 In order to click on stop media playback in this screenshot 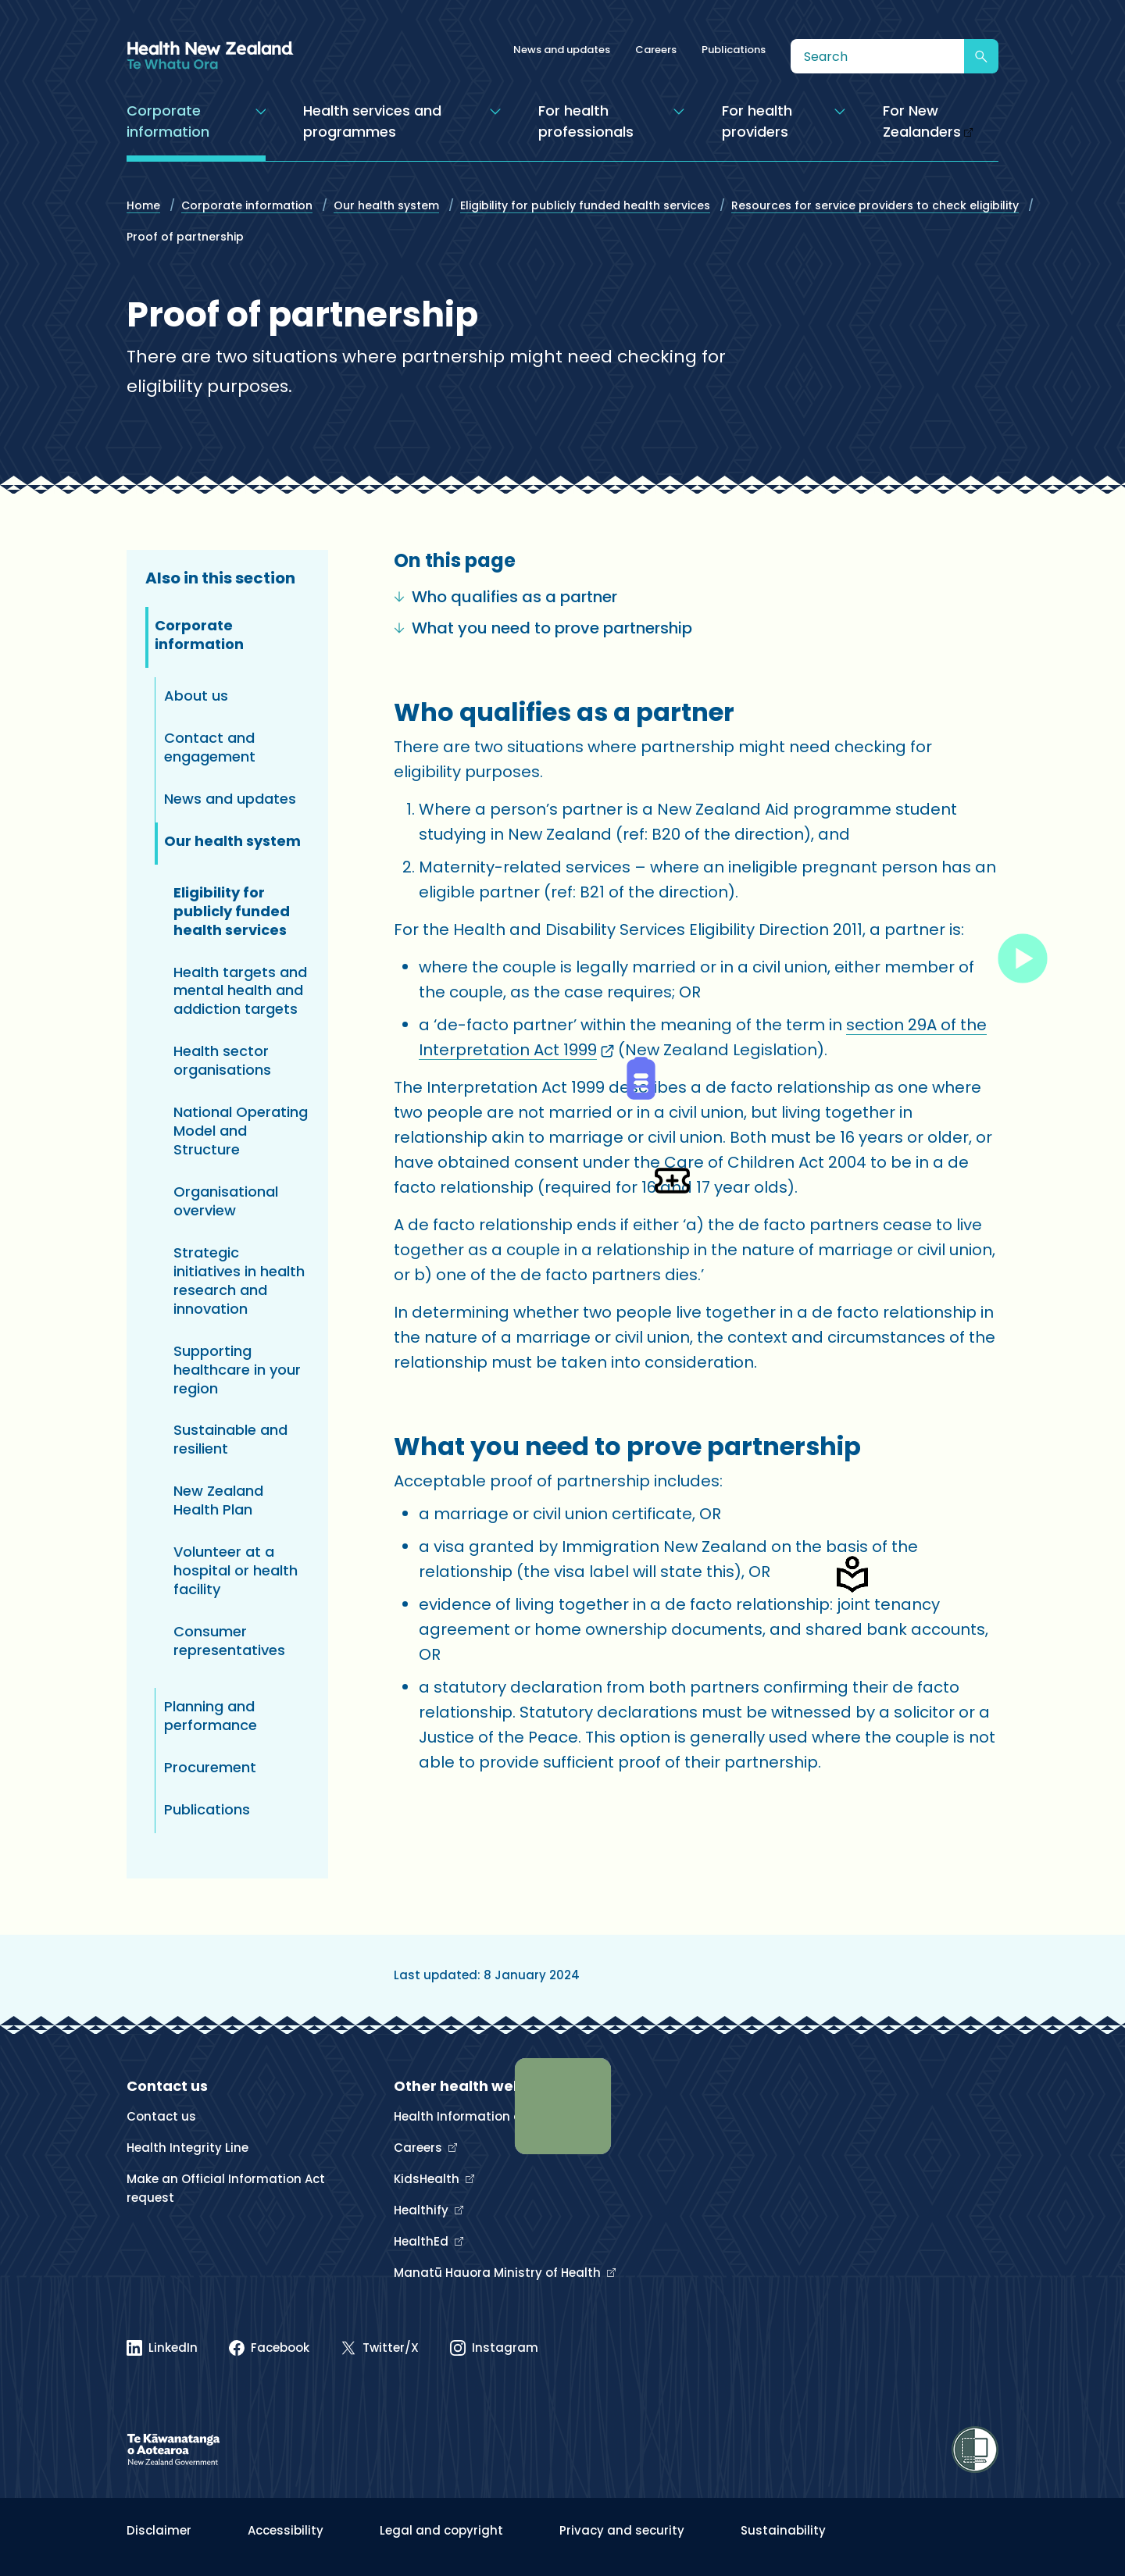, I will do `click(562, 2106)`.